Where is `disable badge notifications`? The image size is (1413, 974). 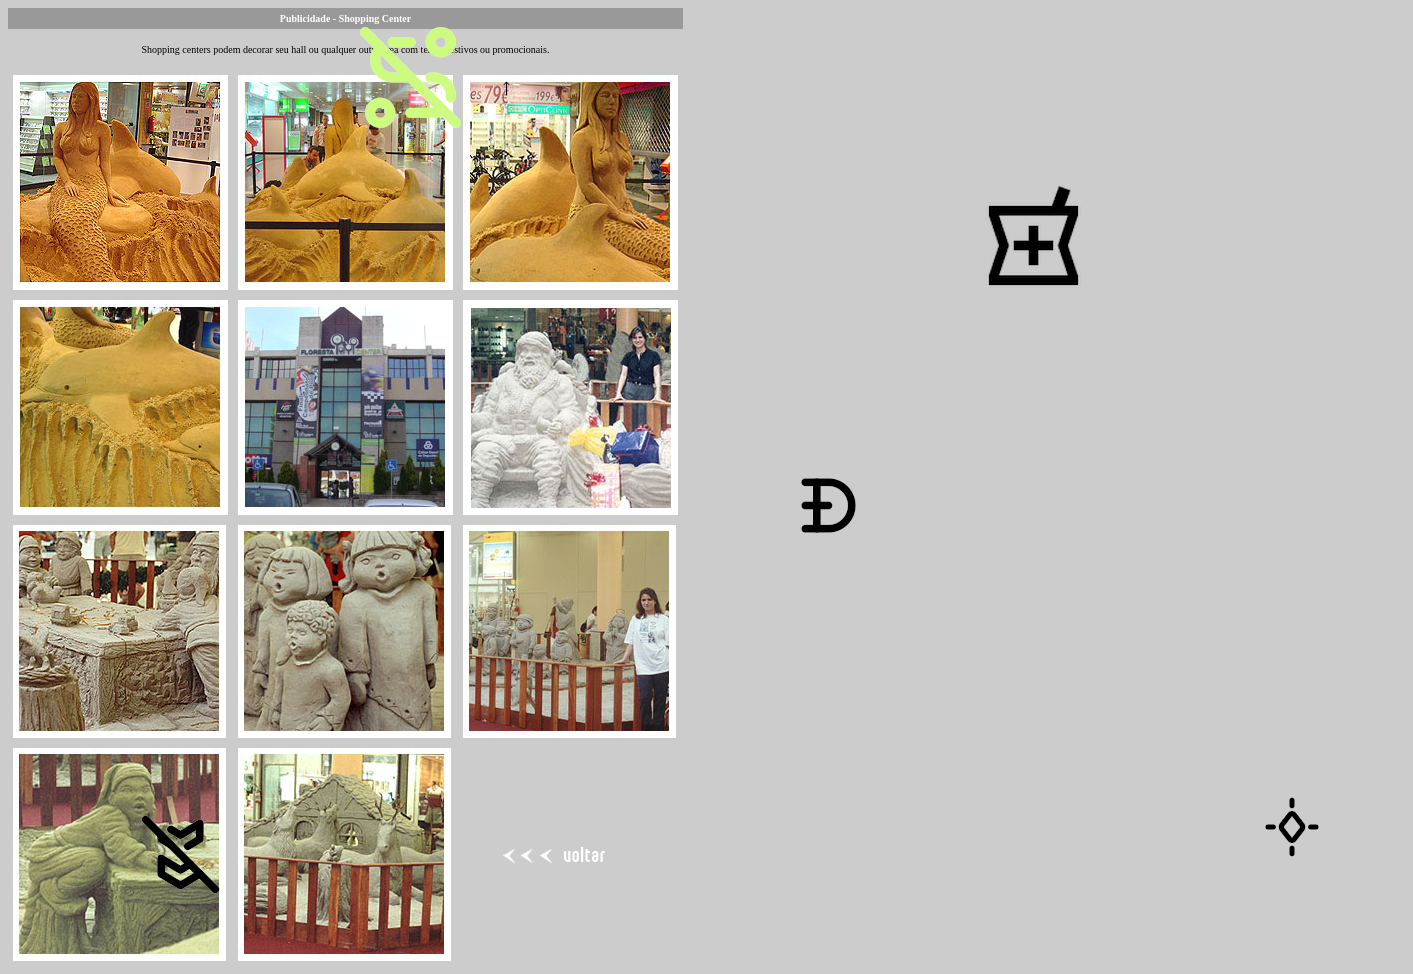 disable badge notifications is located at coordinates (180, 854).